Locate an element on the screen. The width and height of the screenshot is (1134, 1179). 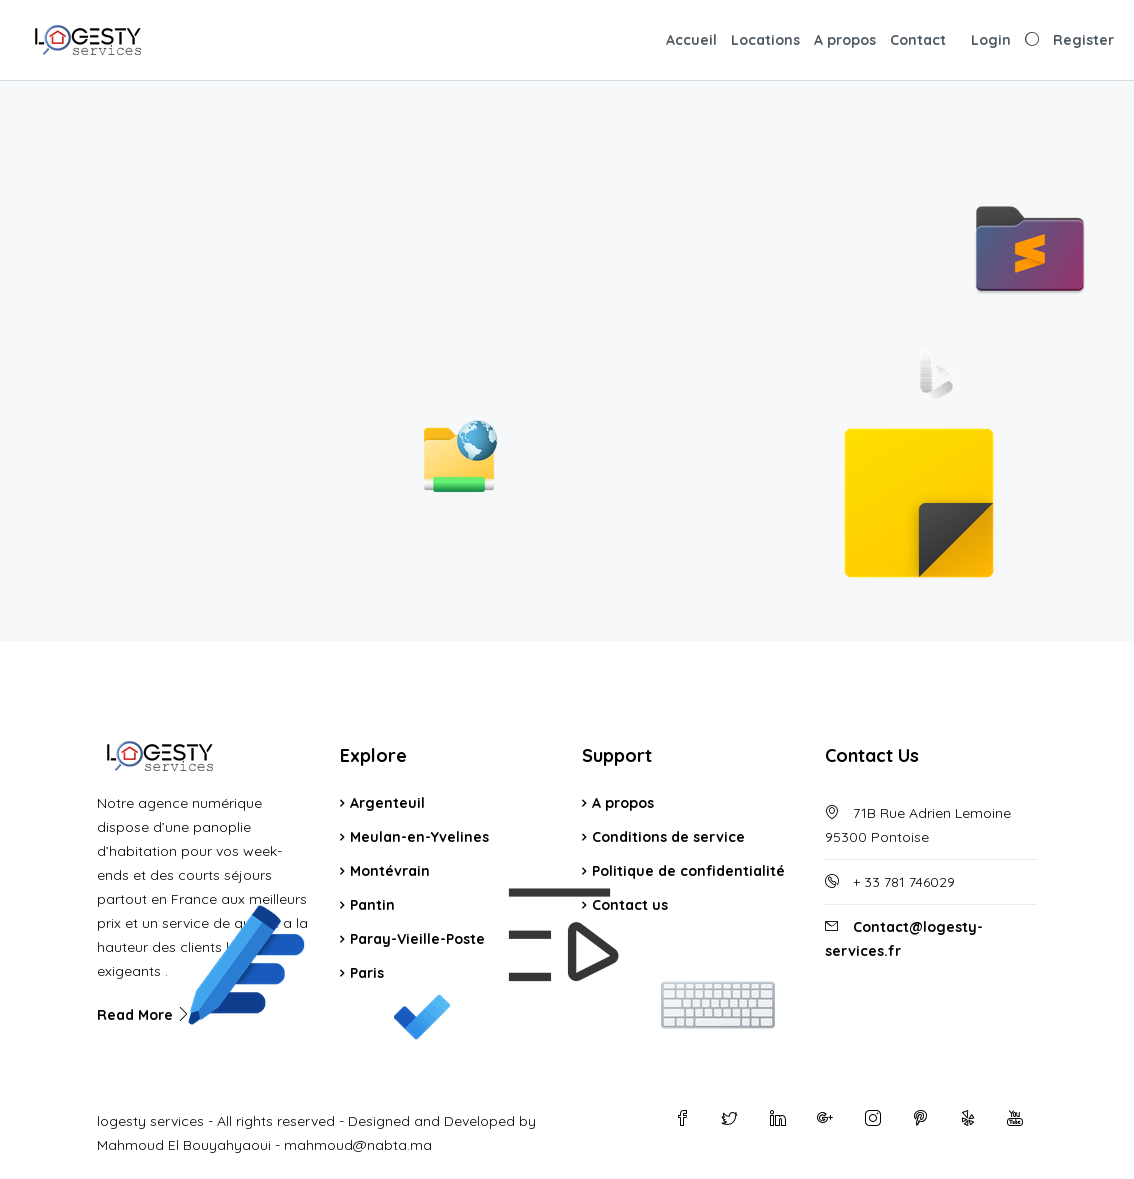
open sublime text project folder is located at coordinates (1029, 251).